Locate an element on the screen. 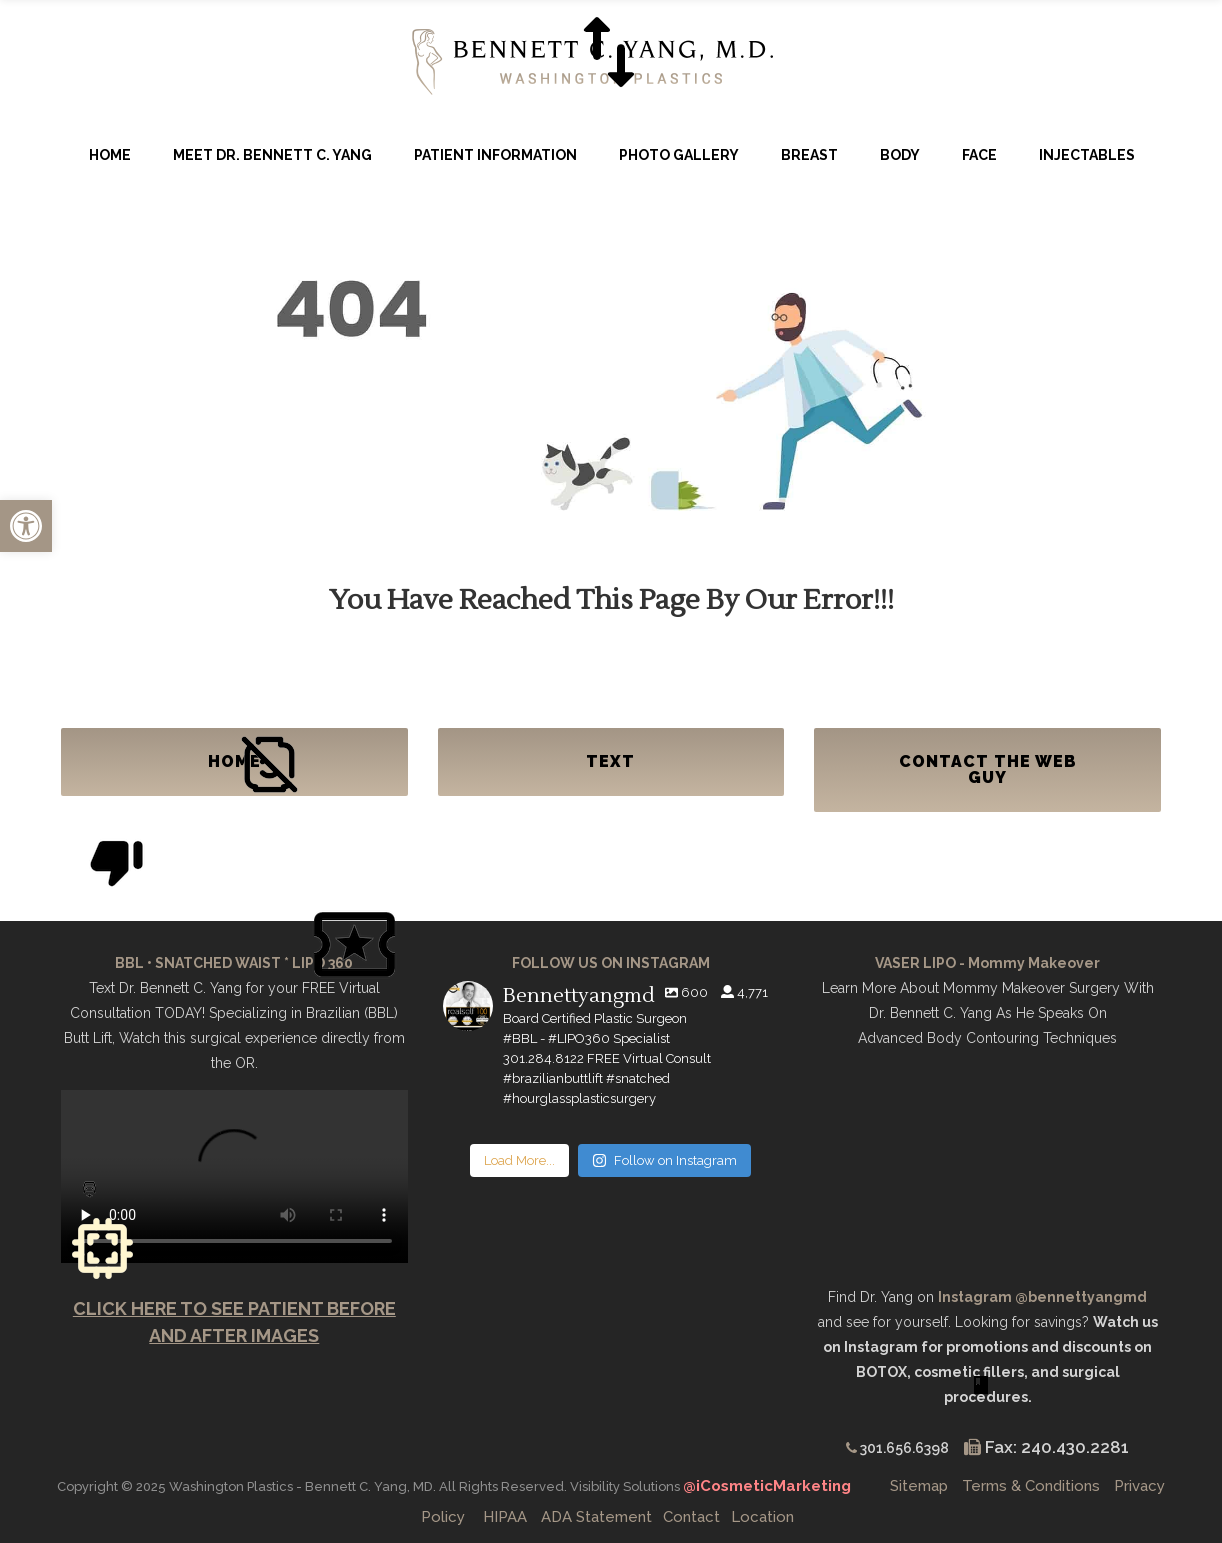 The image size is (1222, 1543). view local events or entertainment is located at coordinates (354, 944).